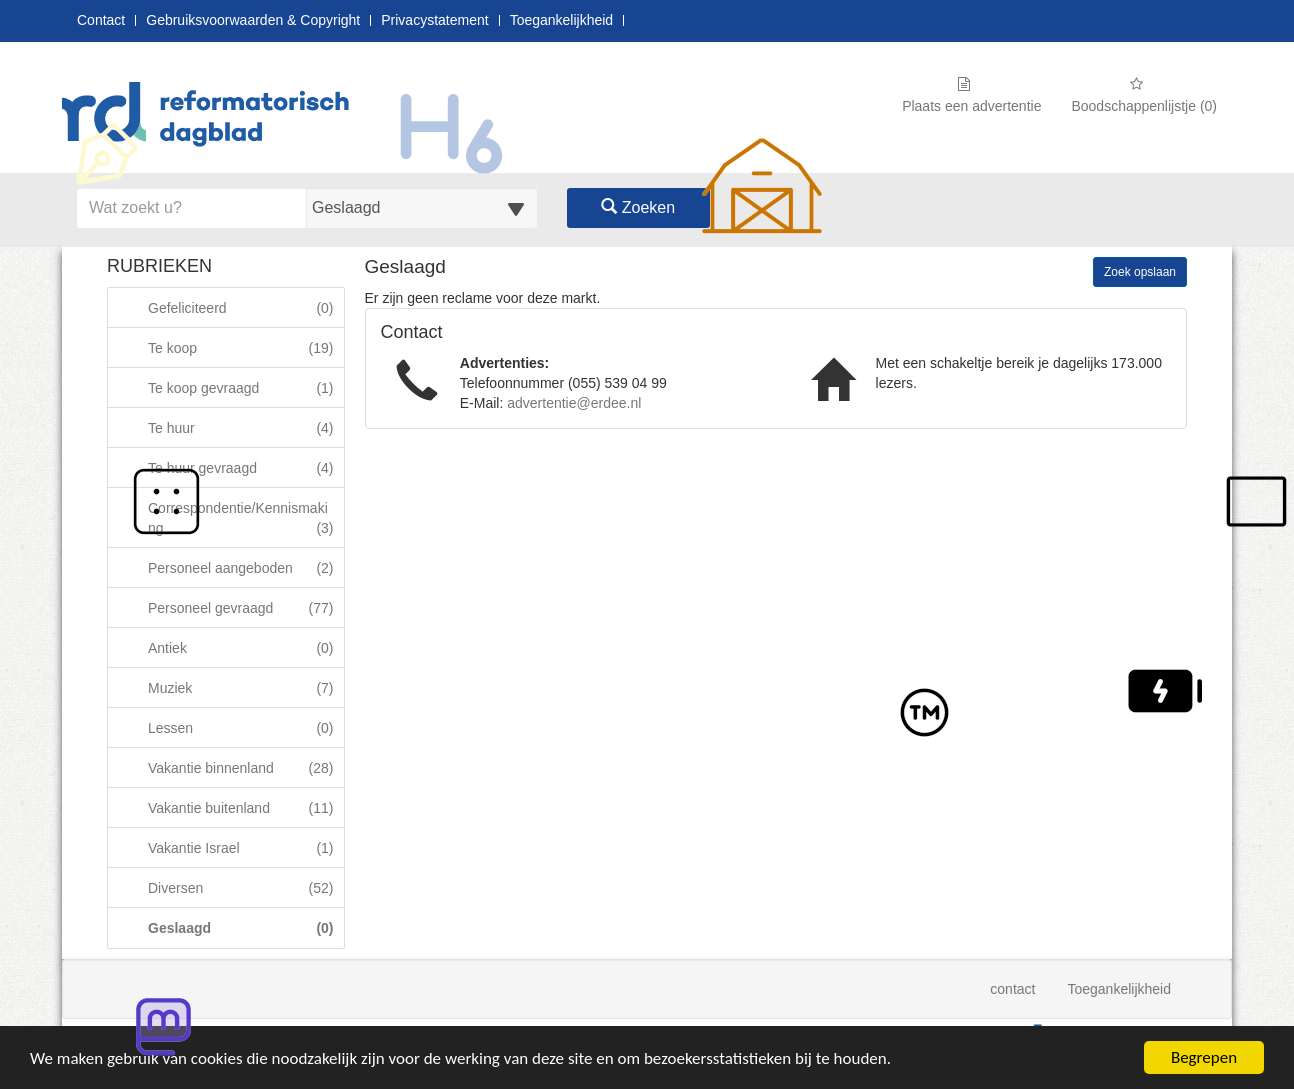 This screenshot has height=1089, width=1294. Describe the element at coordinates (166, 501) in the screenshot. I see `randomize or shuffle content` at that location.